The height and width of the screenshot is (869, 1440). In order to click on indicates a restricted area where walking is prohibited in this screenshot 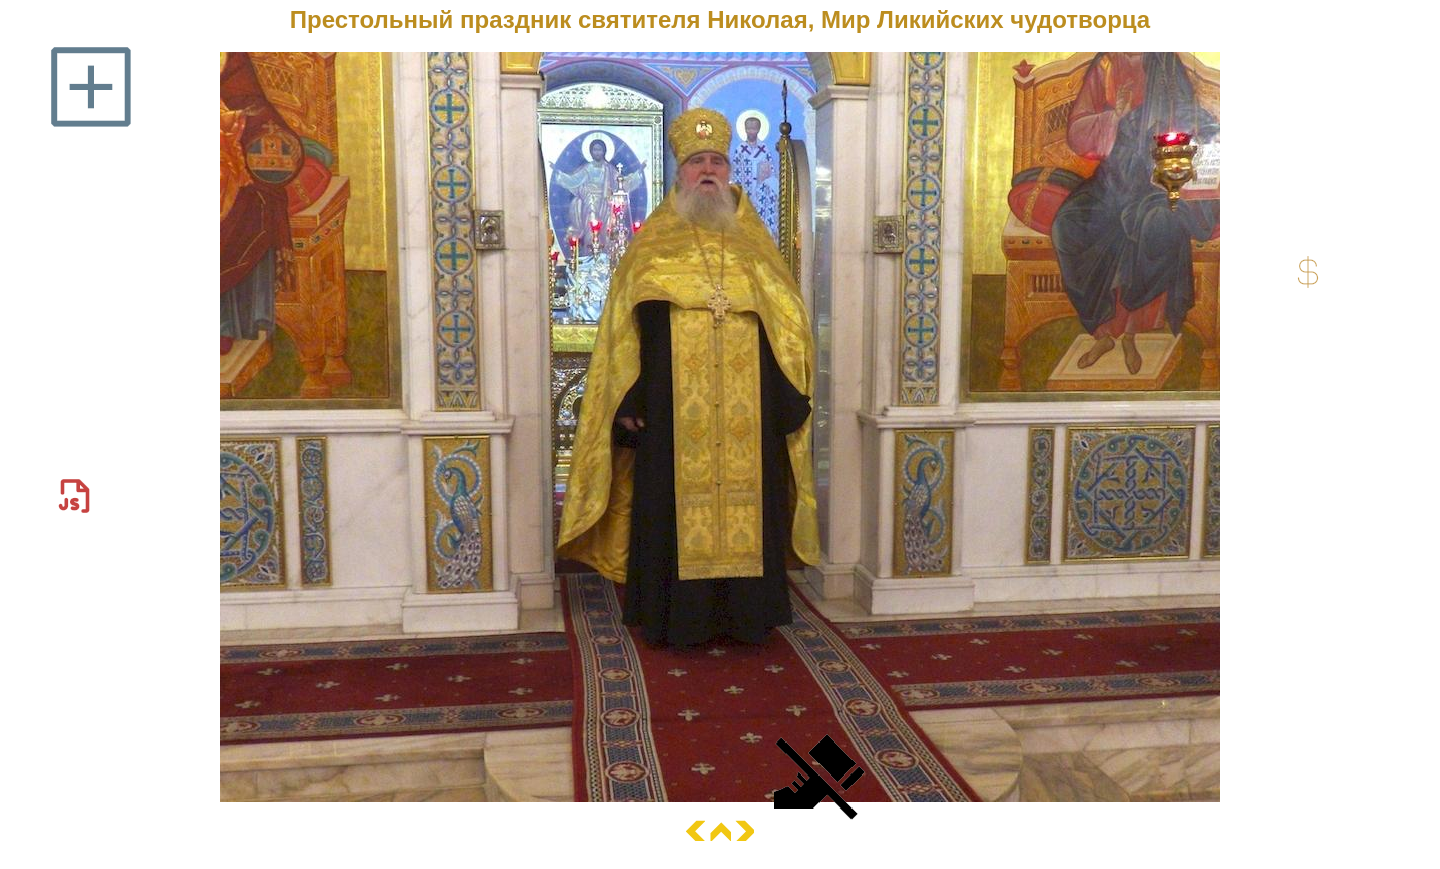, I will do `click(819, 775)`.